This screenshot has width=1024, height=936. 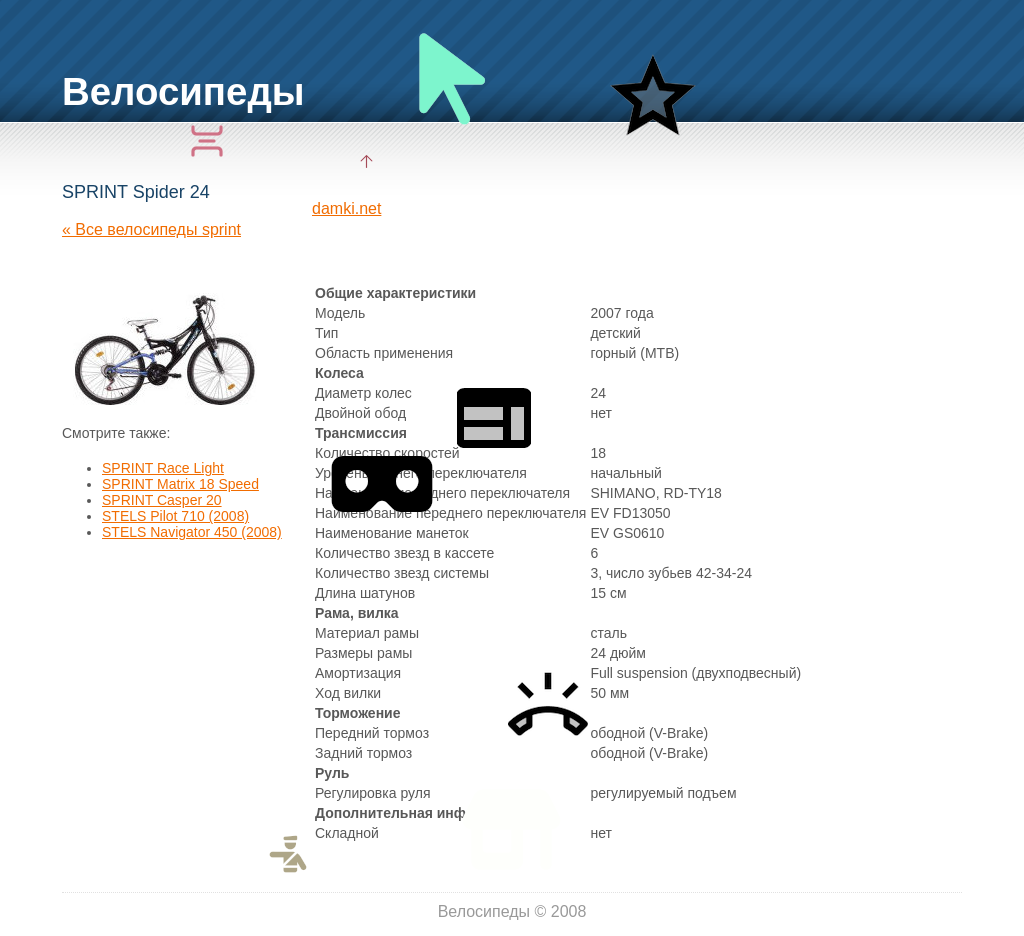 I want to click on incoming call ringing, so click(x=548, y=706).